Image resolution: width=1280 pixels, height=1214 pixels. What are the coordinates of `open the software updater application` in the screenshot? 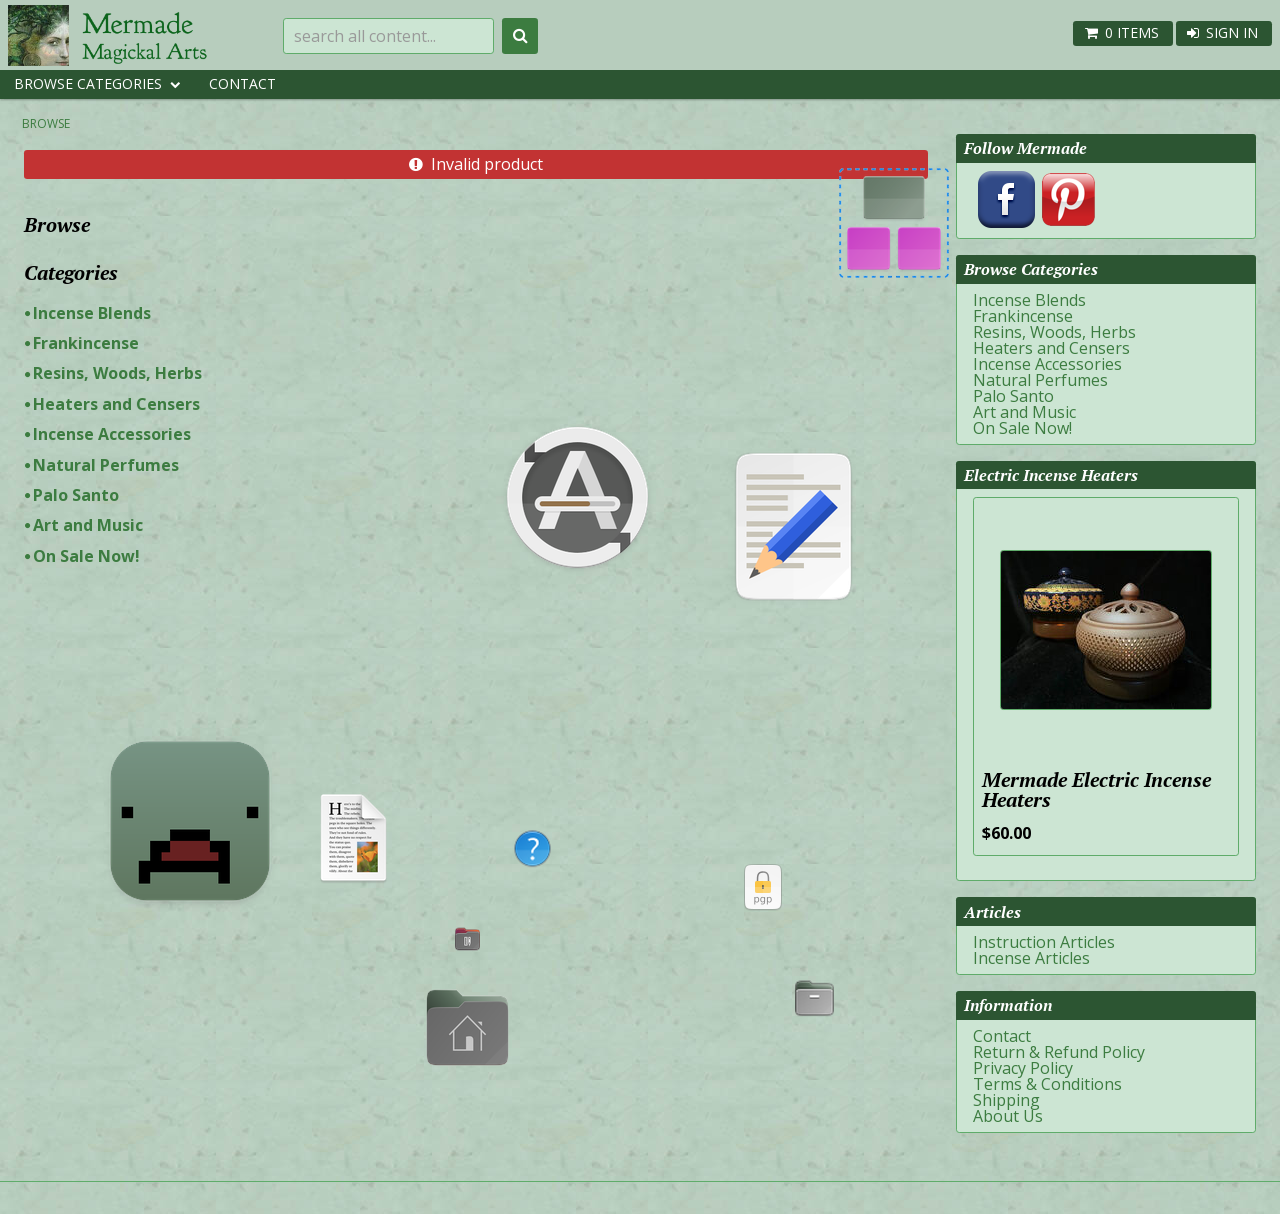 It's located at (577, 497).